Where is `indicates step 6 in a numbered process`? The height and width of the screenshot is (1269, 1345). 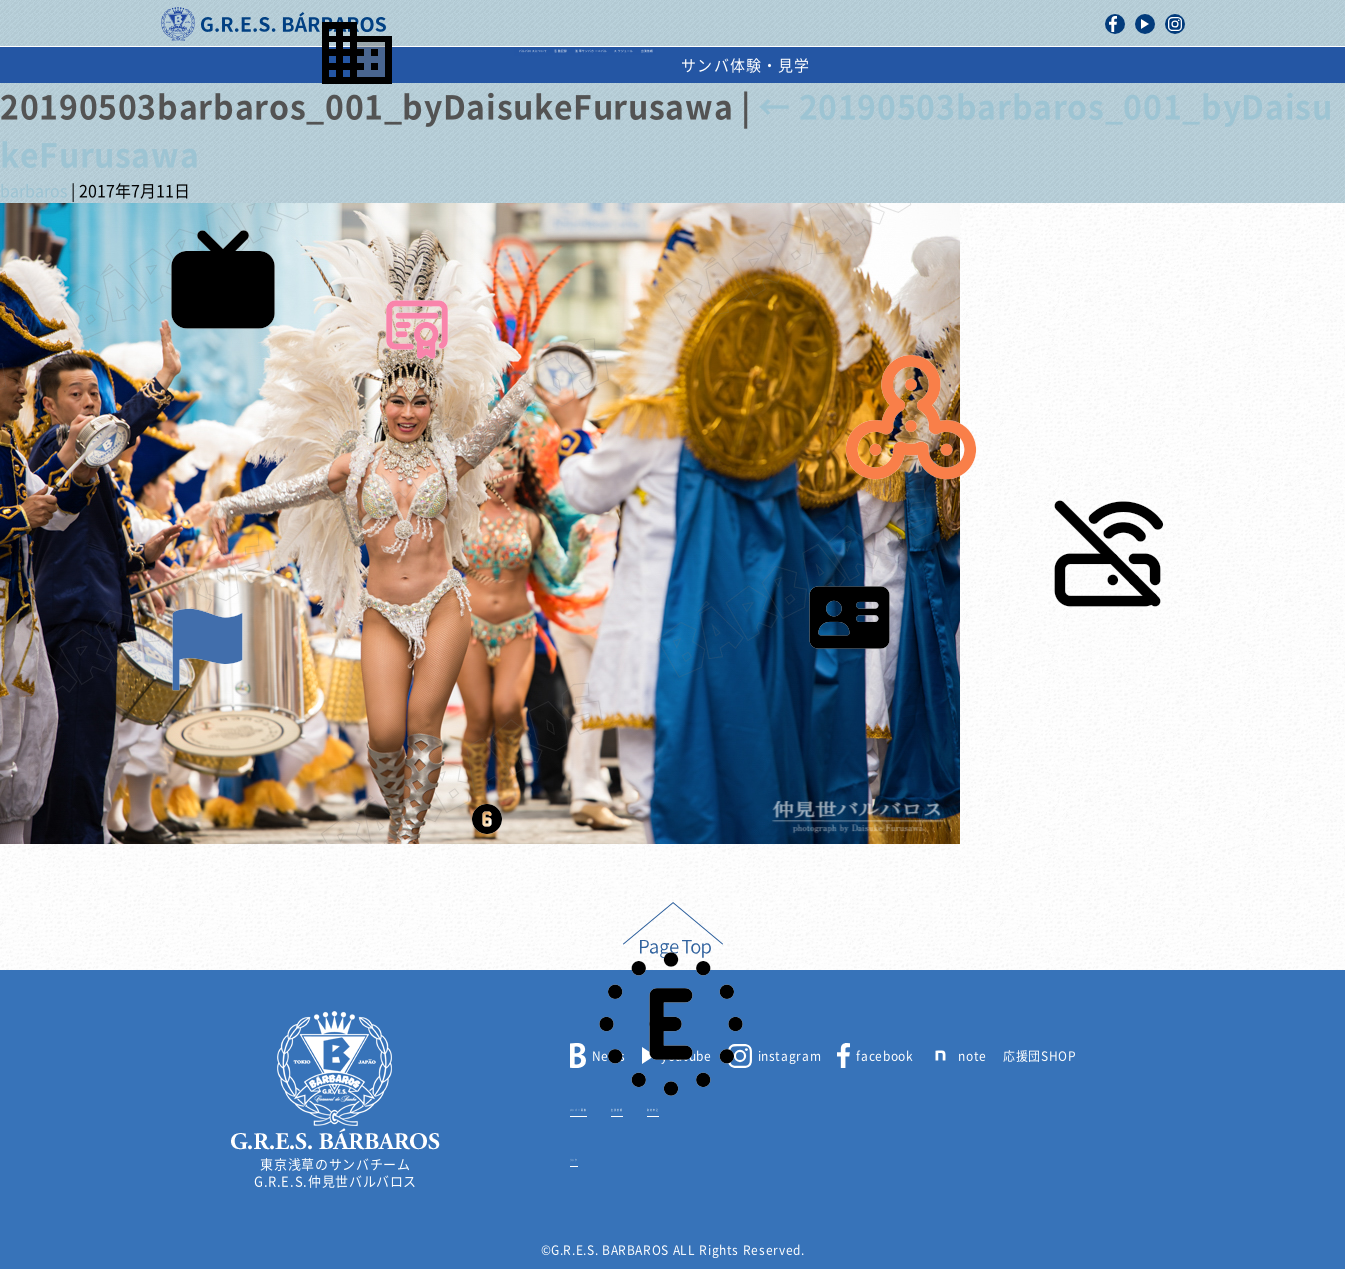
indicates step 6 in a numbered process is located at coordinates (487, 819).